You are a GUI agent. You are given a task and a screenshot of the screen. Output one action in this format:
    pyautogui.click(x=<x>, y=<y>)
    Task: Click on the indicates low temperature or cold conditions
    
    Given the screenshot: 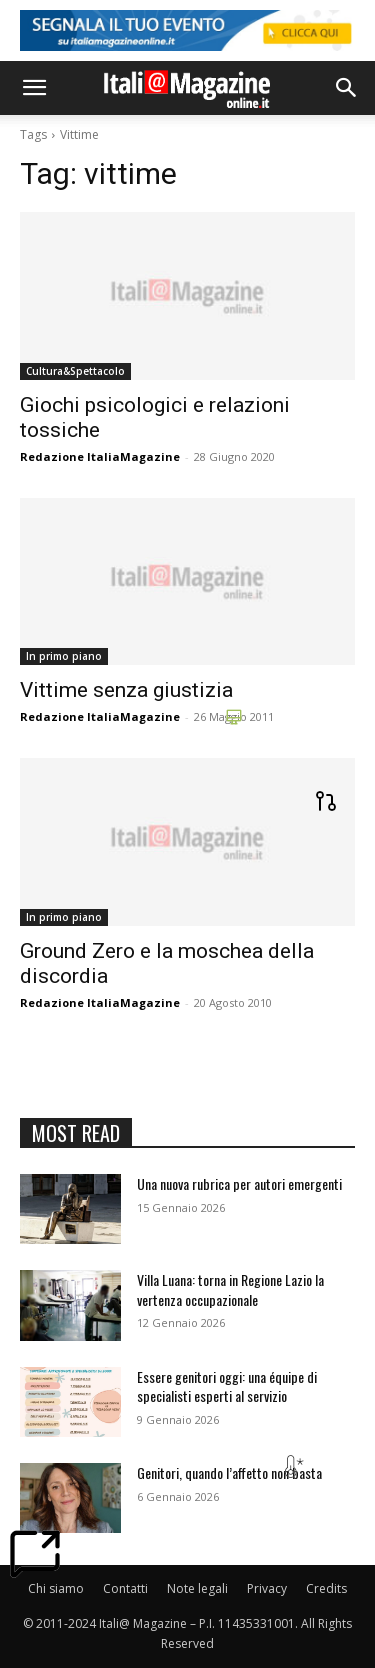 What is the action you would take?
    pyautogui.click(x=291, y=1466)
    